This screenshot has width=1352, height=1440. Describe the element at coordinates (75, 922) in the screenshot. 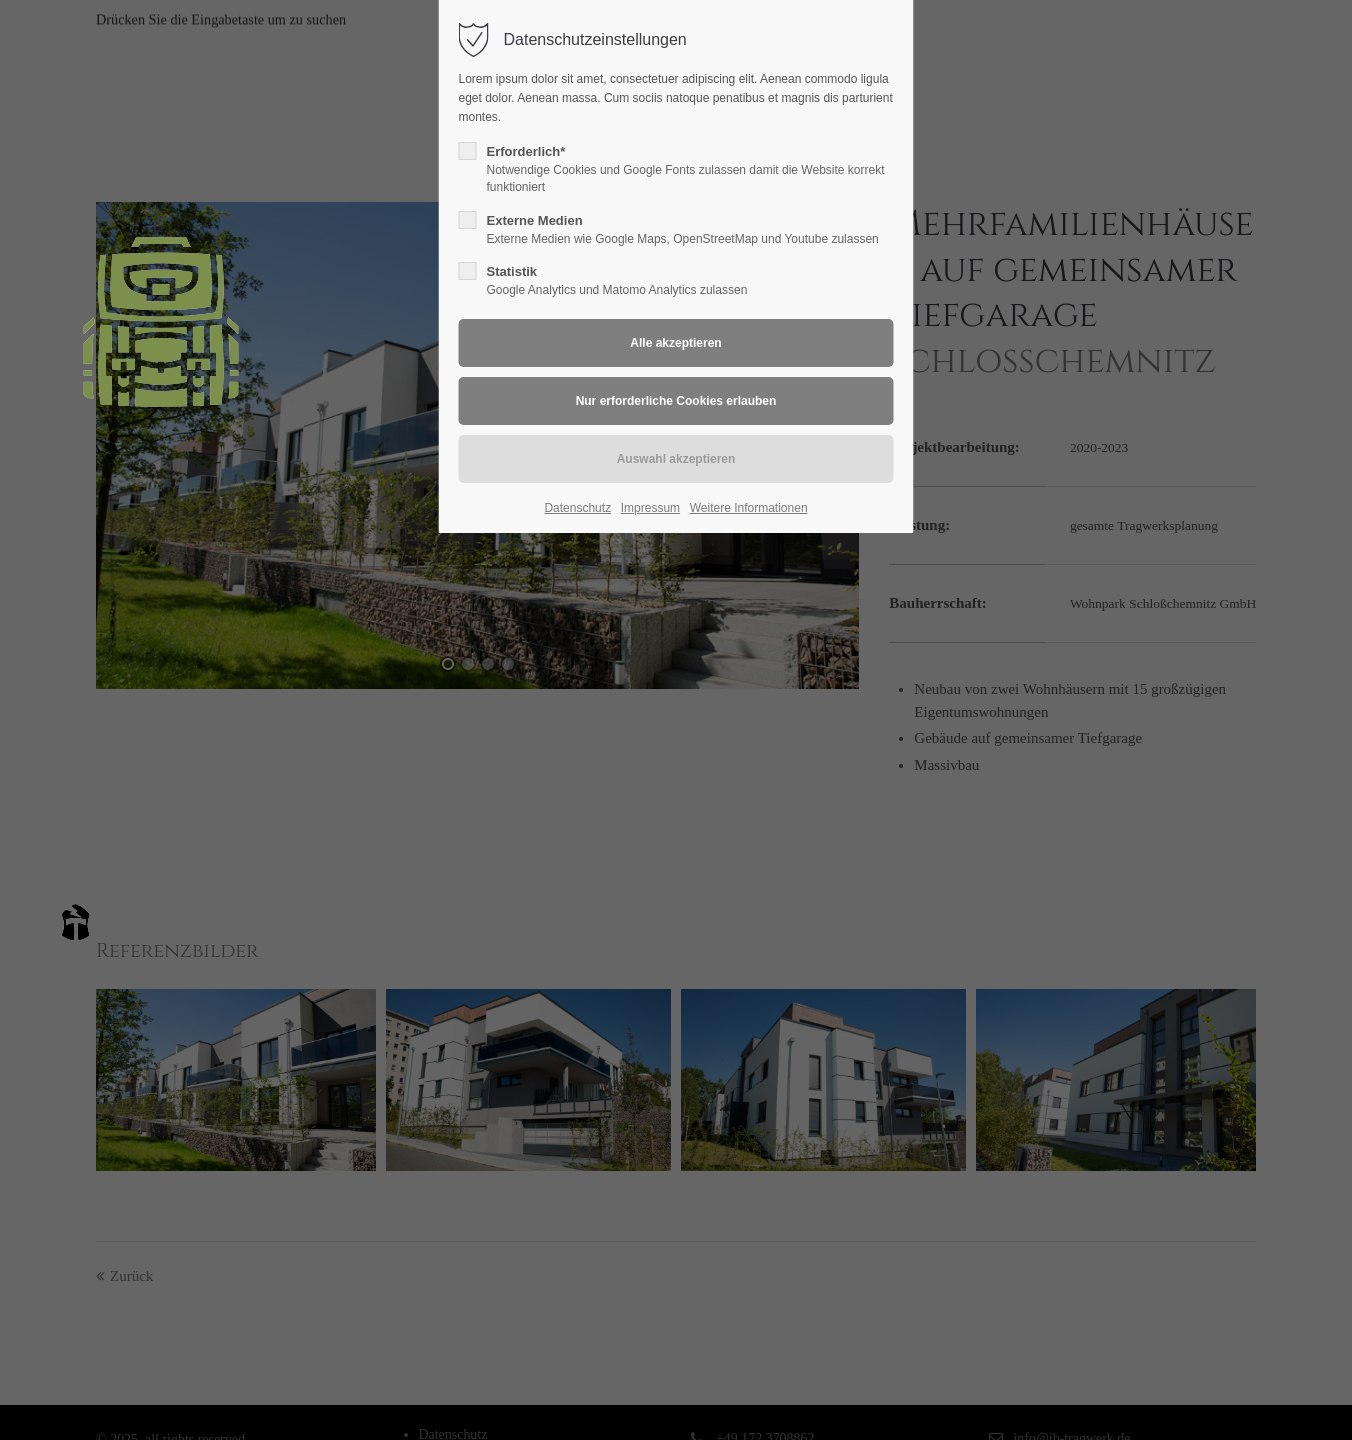

I see `indicates damaged or broken armor status` at that location.